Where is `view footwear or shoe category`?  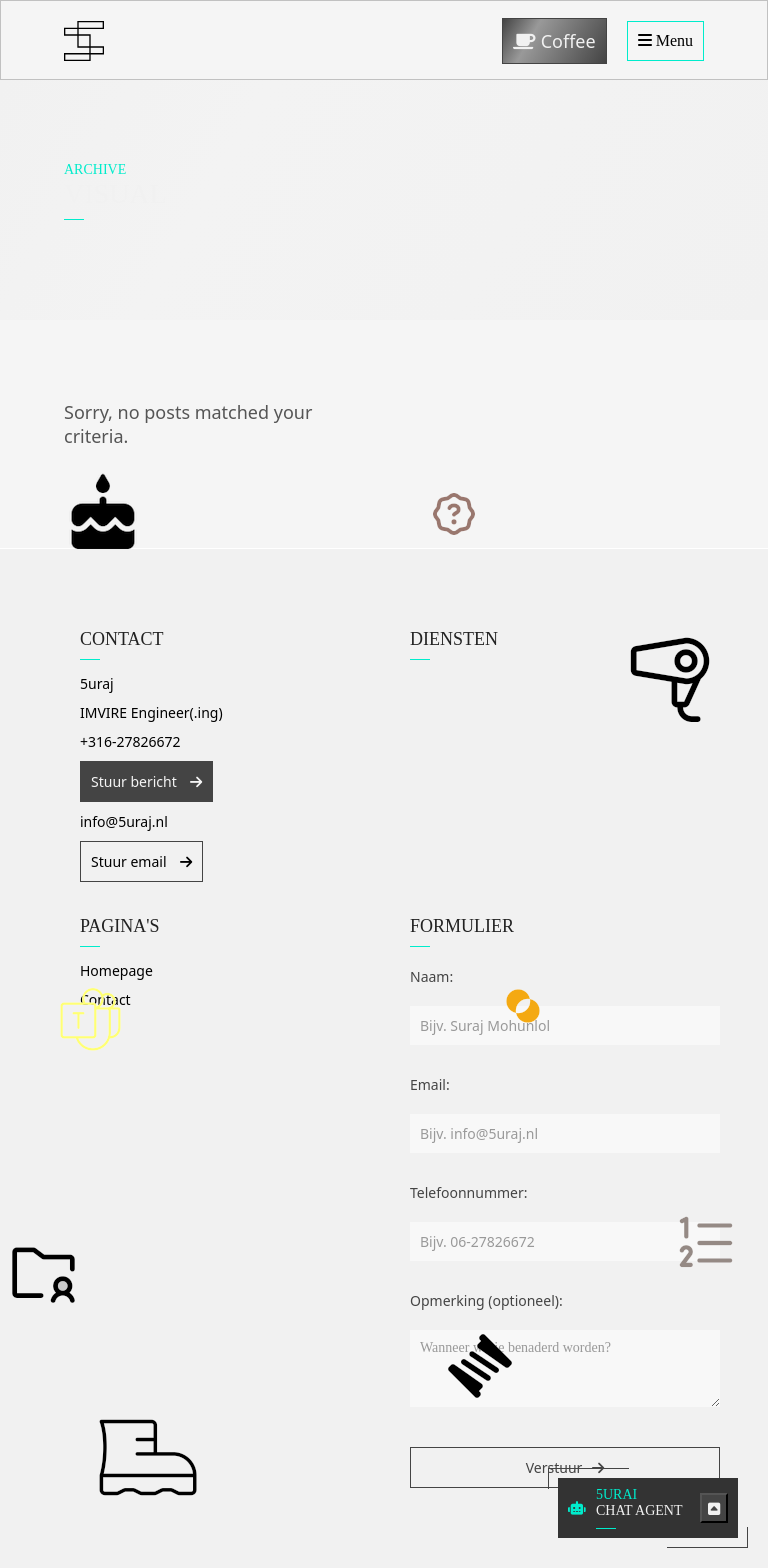
view footwear or shoe category is located at coordinates (144, 1457).